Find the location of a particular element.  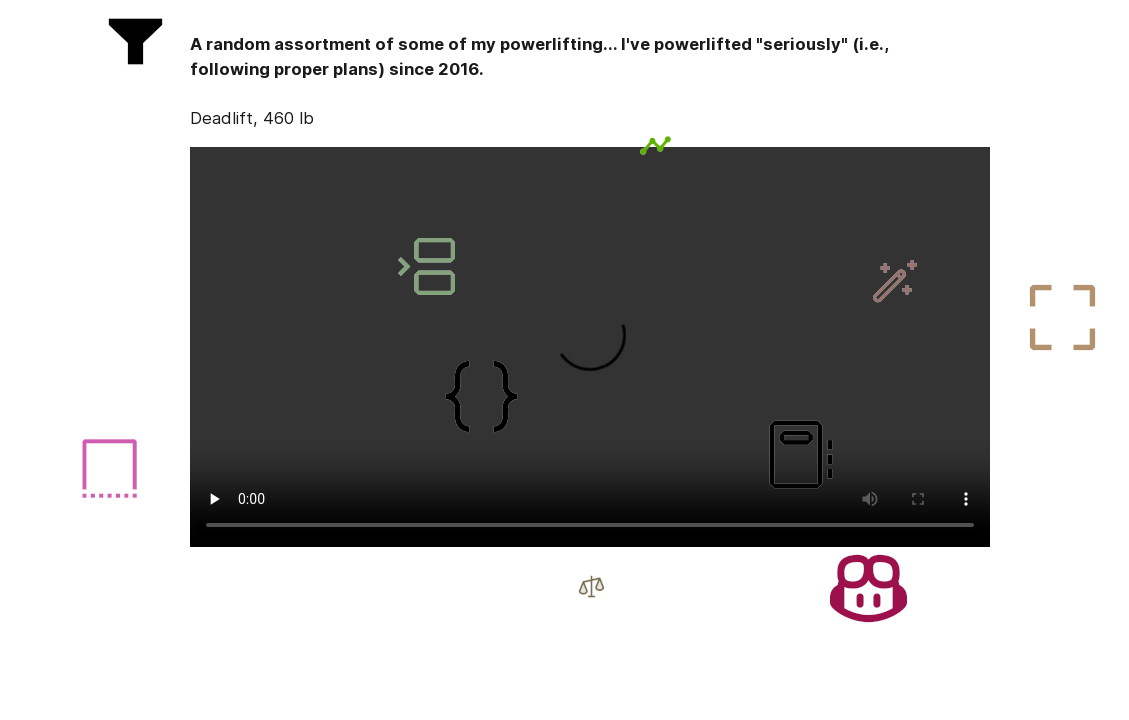

access legal or terms of service information is located at coordinates (591, 586).